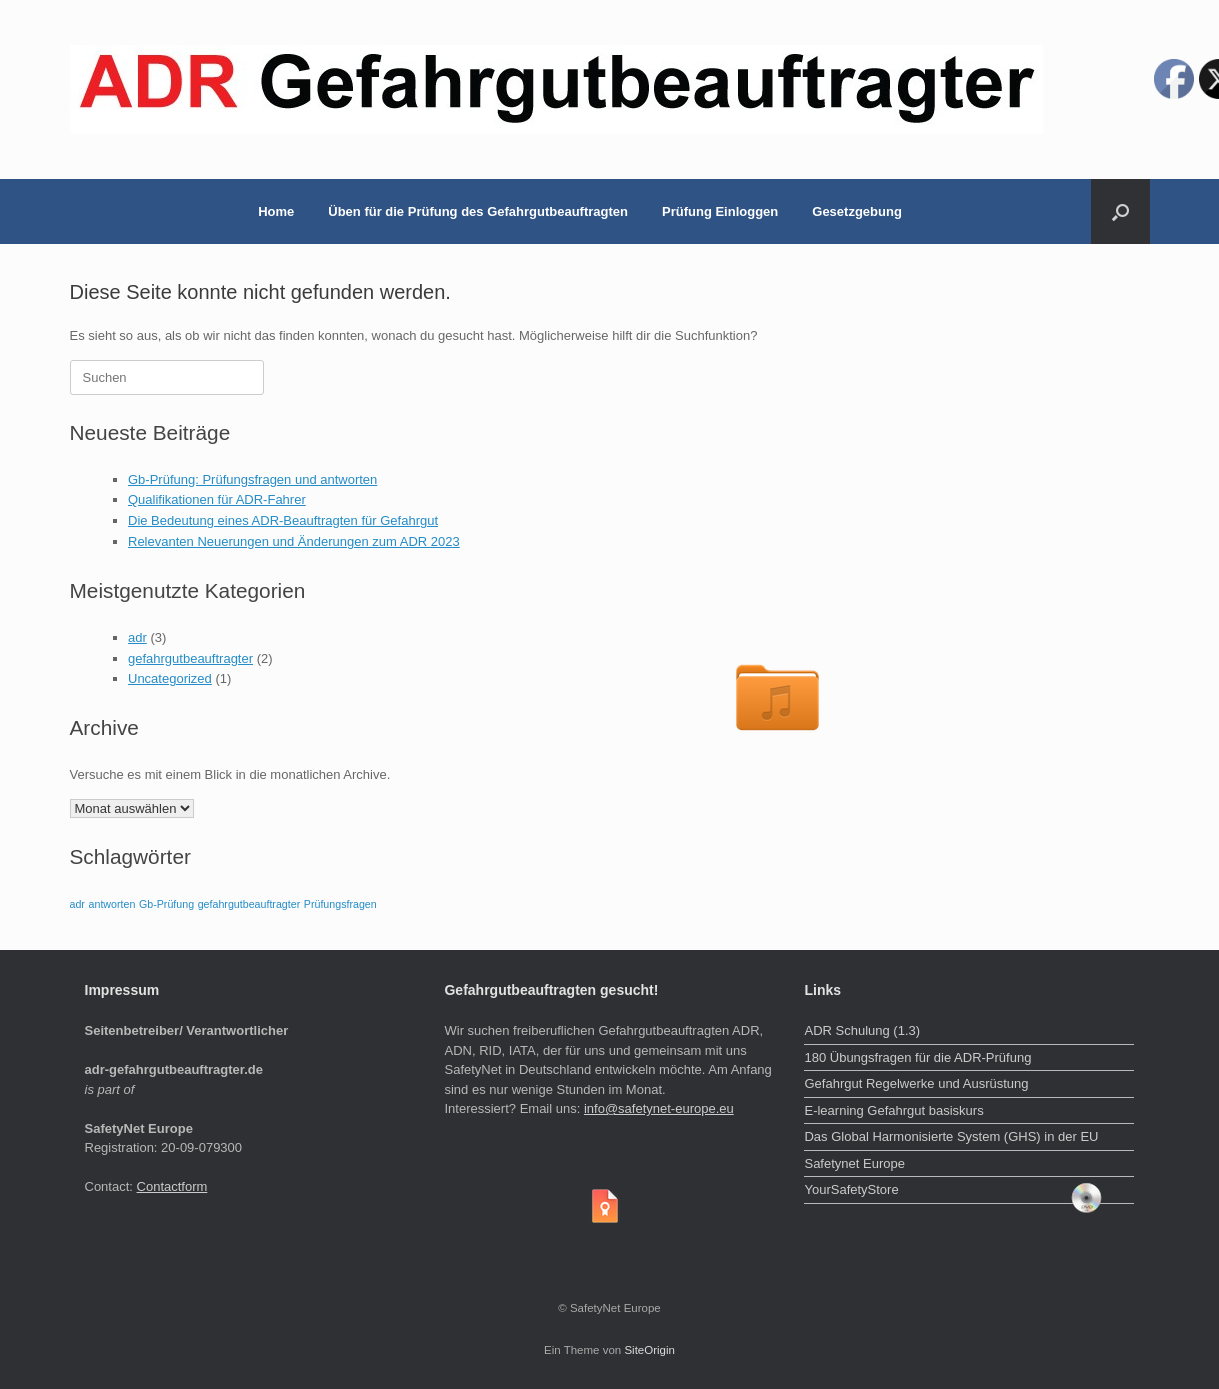 The width and height of the screenshot is (1219, 1389). Describe the element at coordinates (1086, 1198) in the screenshot. I see `DVD+R disc media type indicator` at that location.